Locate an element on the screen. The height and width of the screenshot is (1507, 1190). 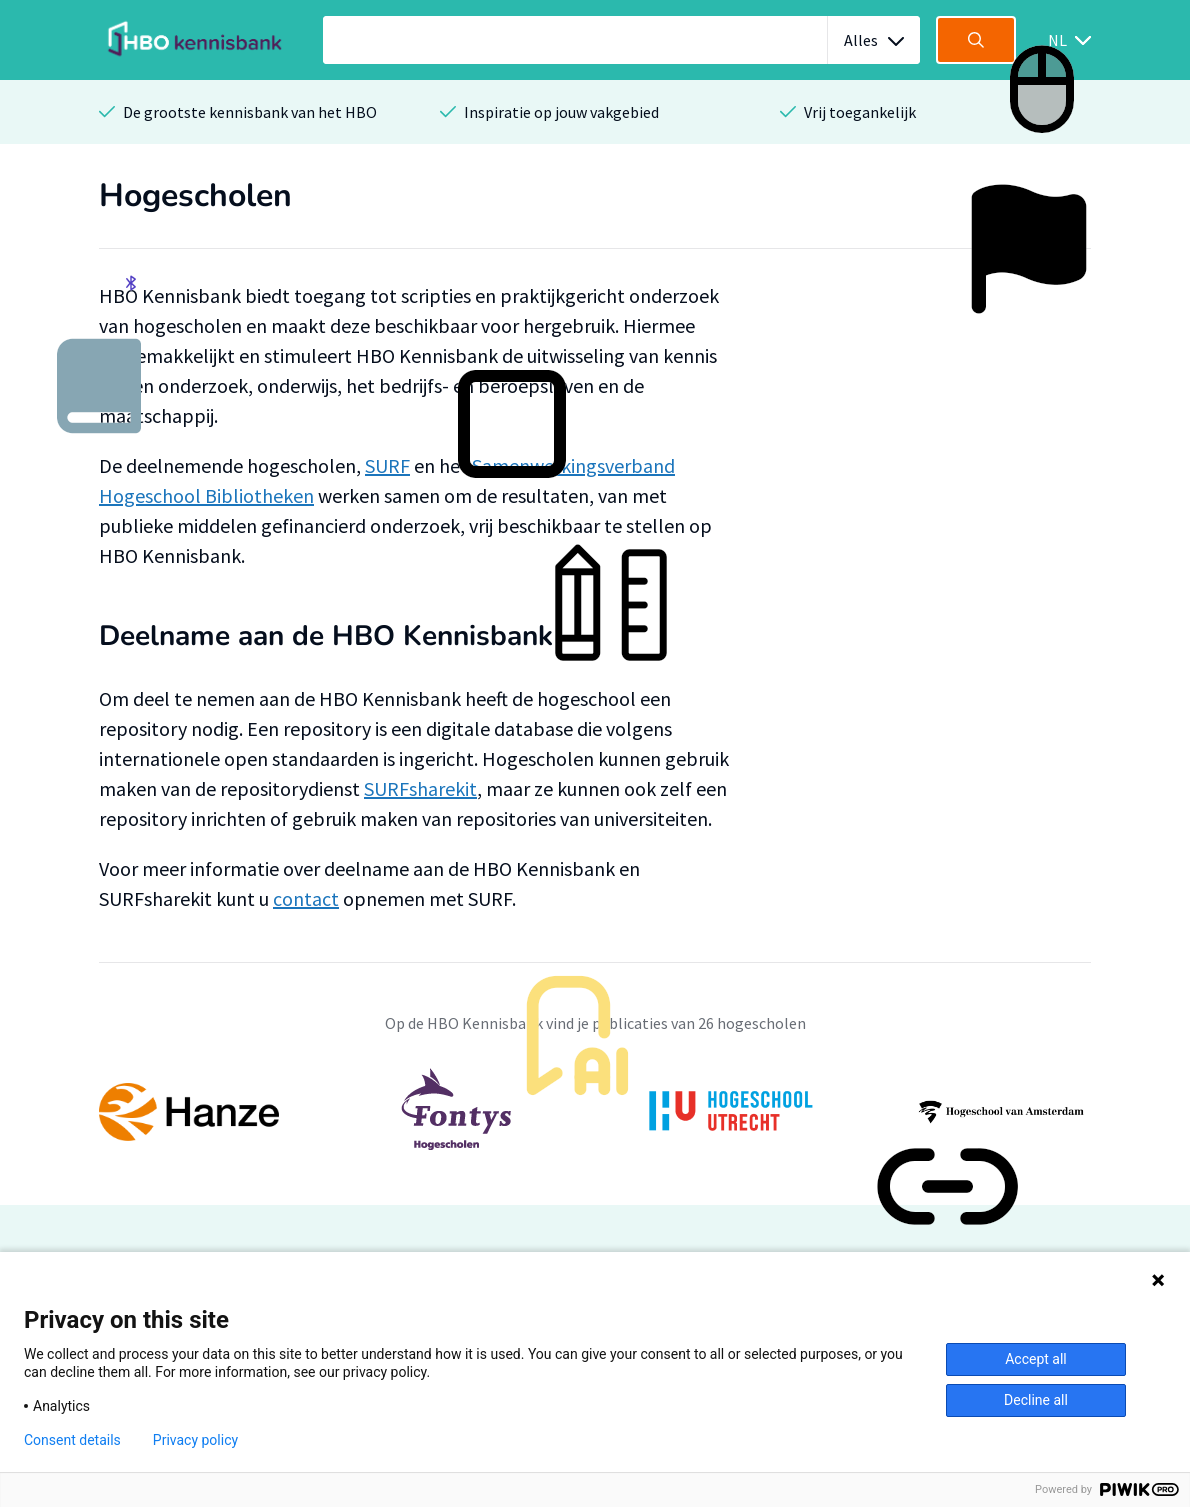
access AI-powered bookmarks is located at coordinates (568, 1035).